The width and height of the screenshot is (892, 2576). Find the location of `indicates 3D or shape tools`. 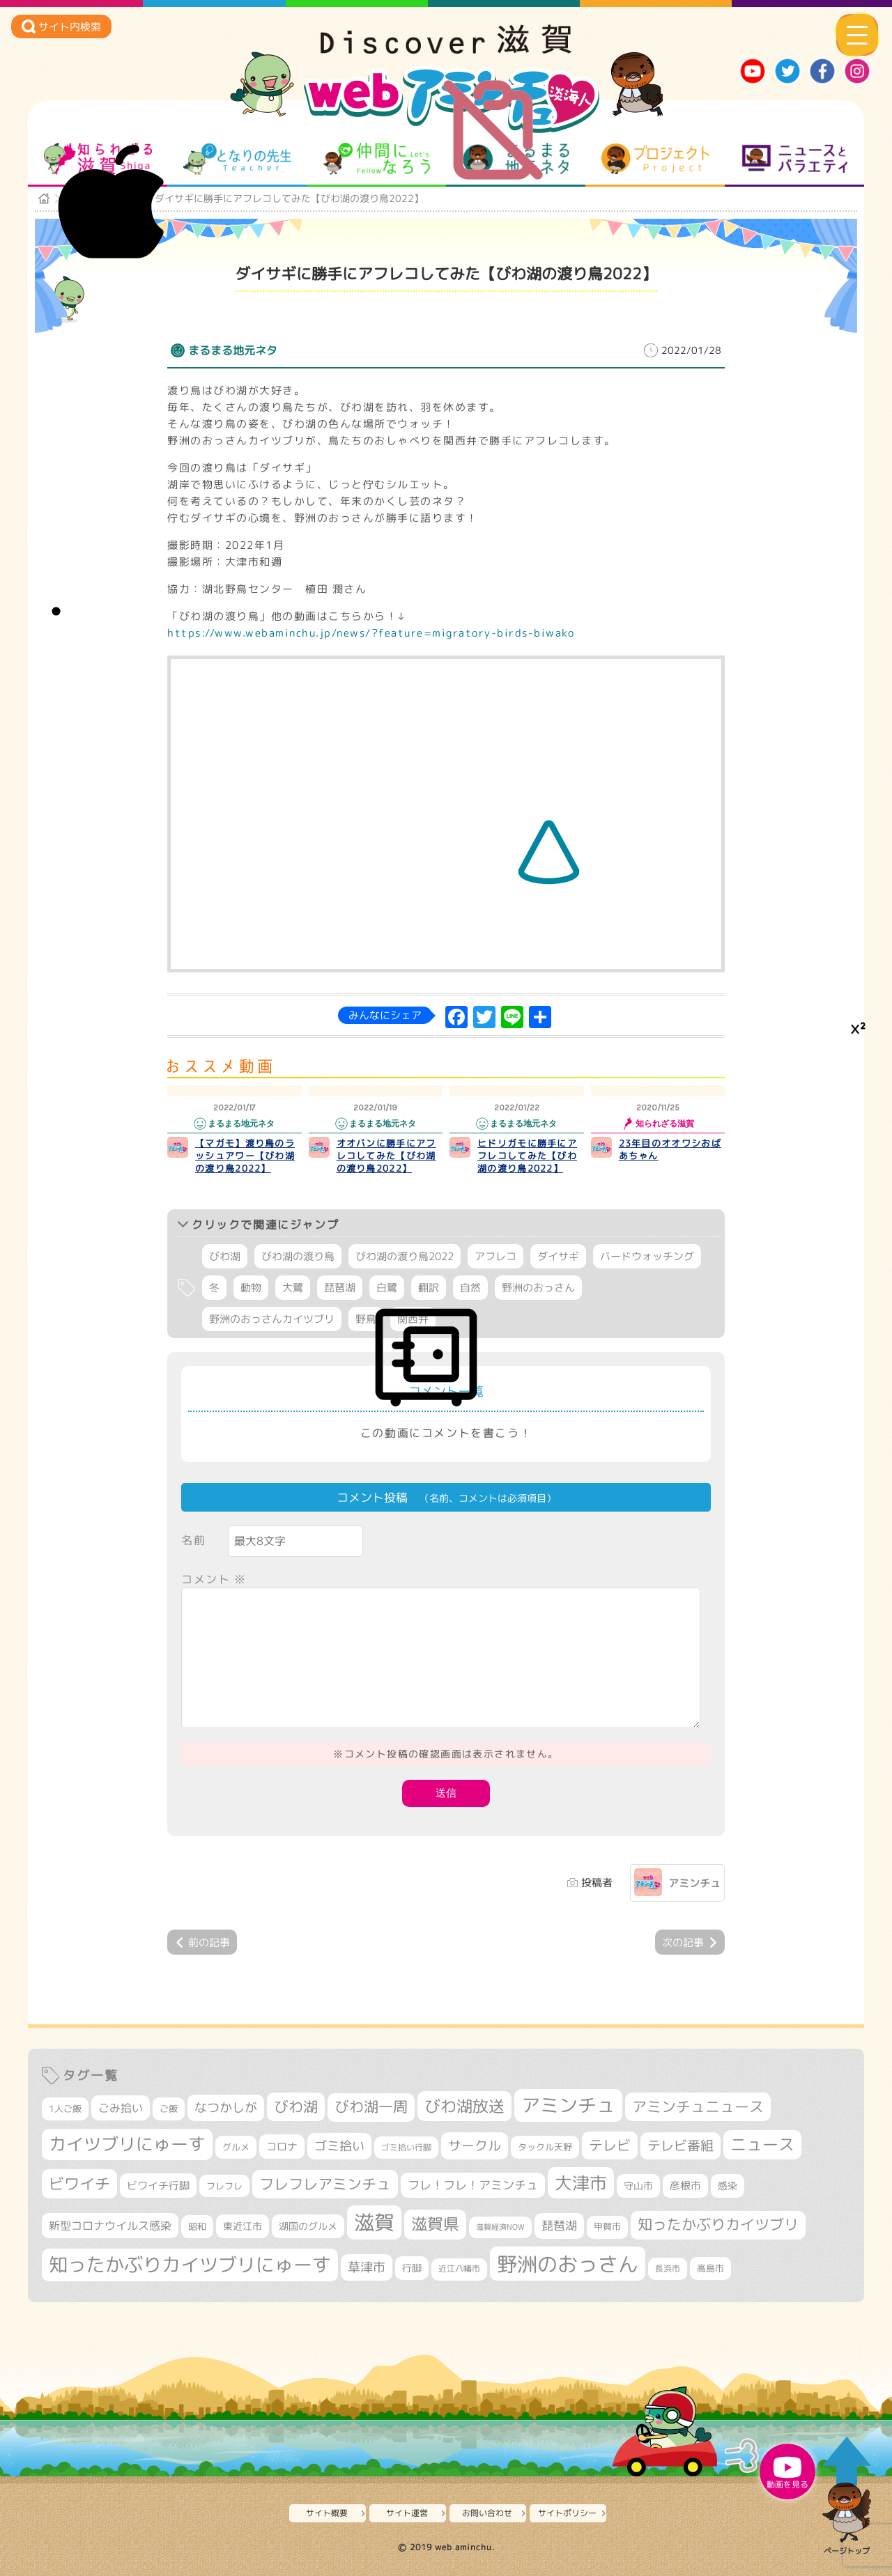

indicates 3D or shape tools is located at coordinates (548, 853).